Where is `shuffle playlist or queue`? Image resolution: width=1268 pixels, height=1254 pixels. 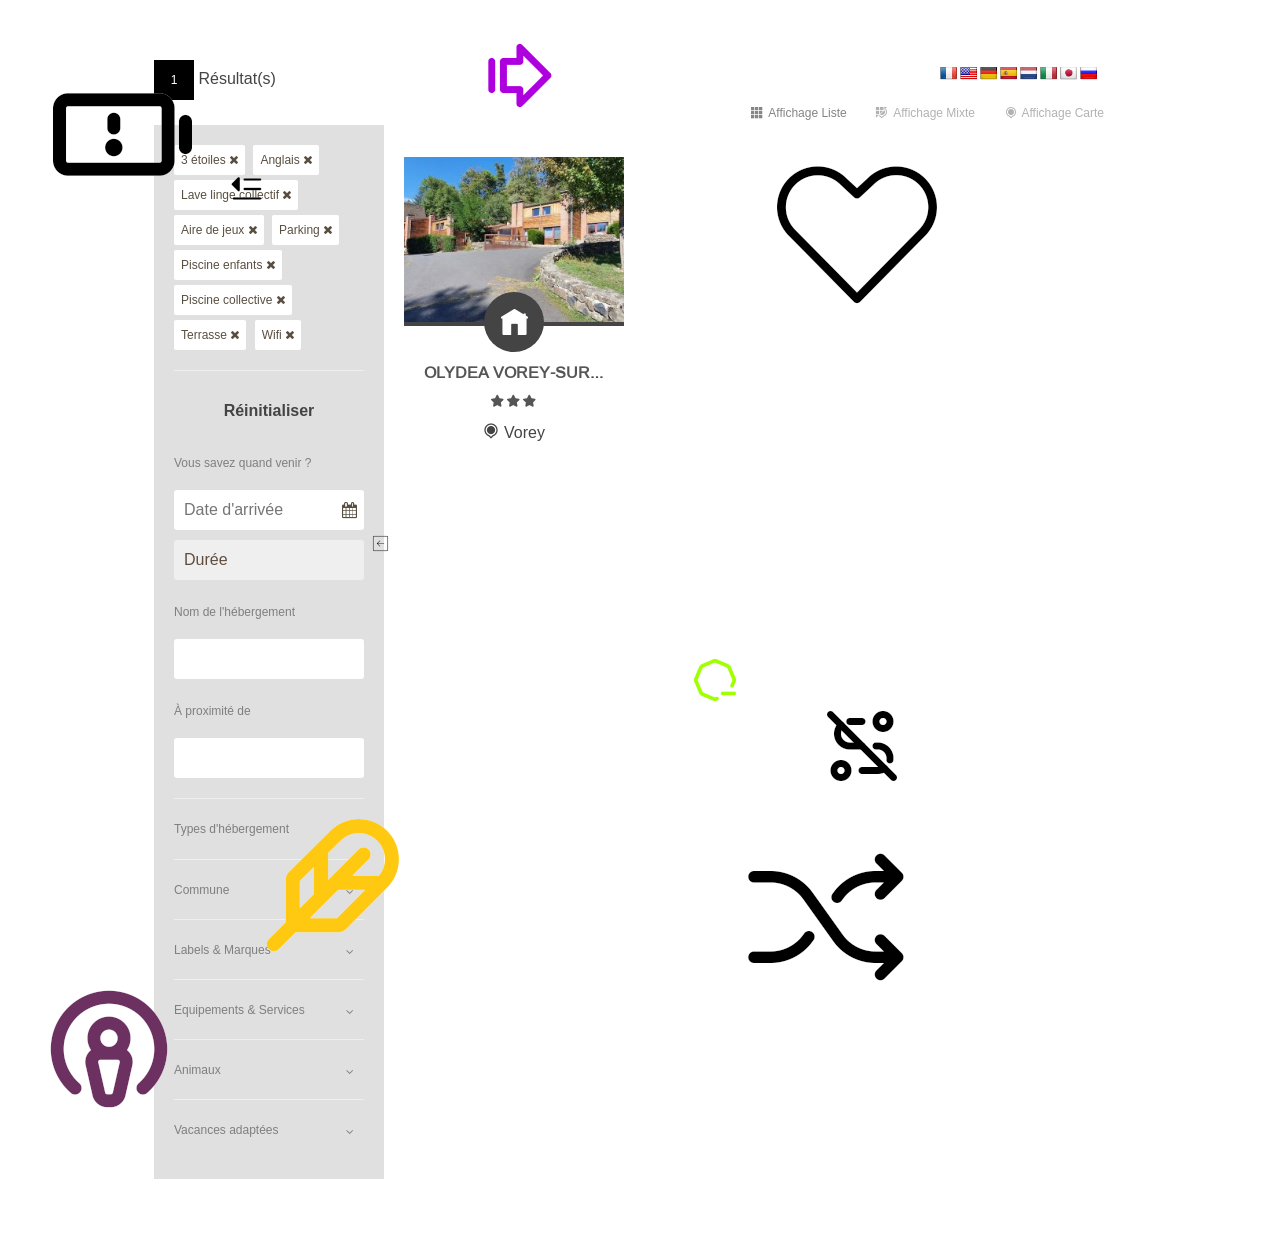 shuffle playlist or queue is located at coordinates (823, 917).